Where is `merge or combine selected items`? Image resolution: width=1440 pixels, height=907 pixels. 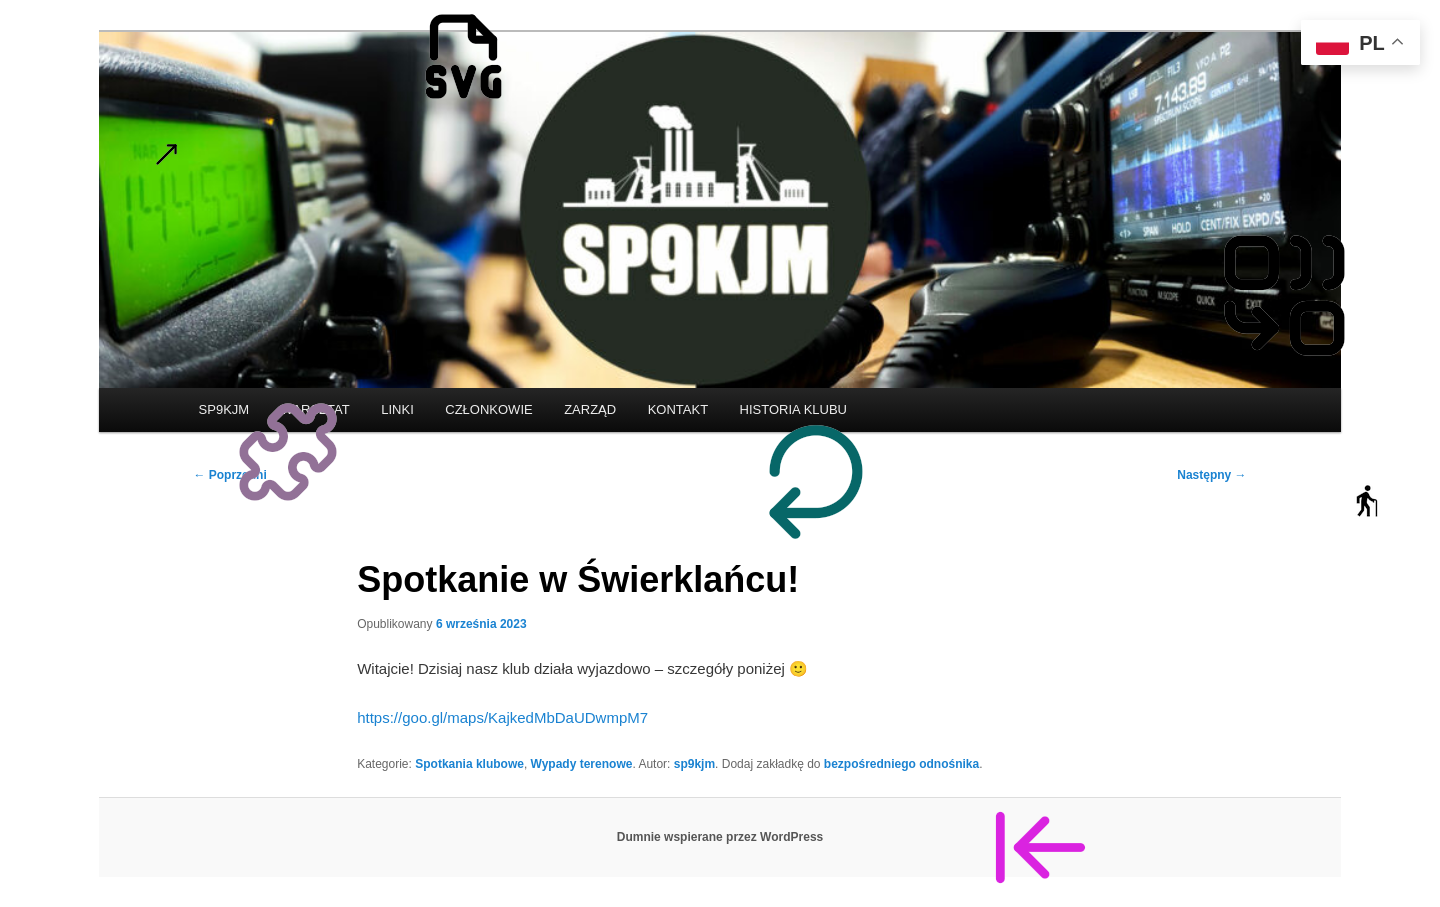 merge or combine selected items is located at coordinates (1284, 295).